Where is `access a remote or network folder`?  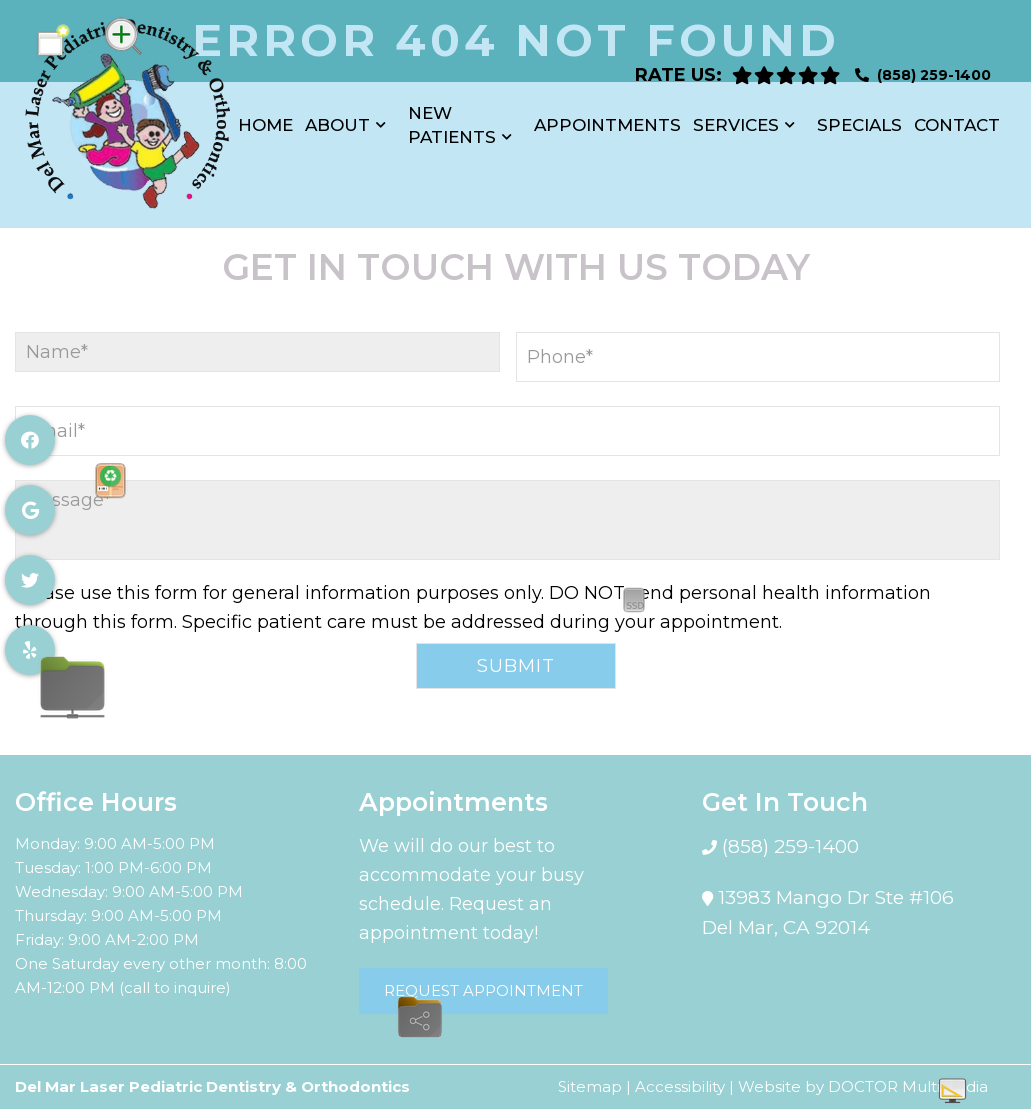
access a remote or network folder is located at coordinates (72, 686).